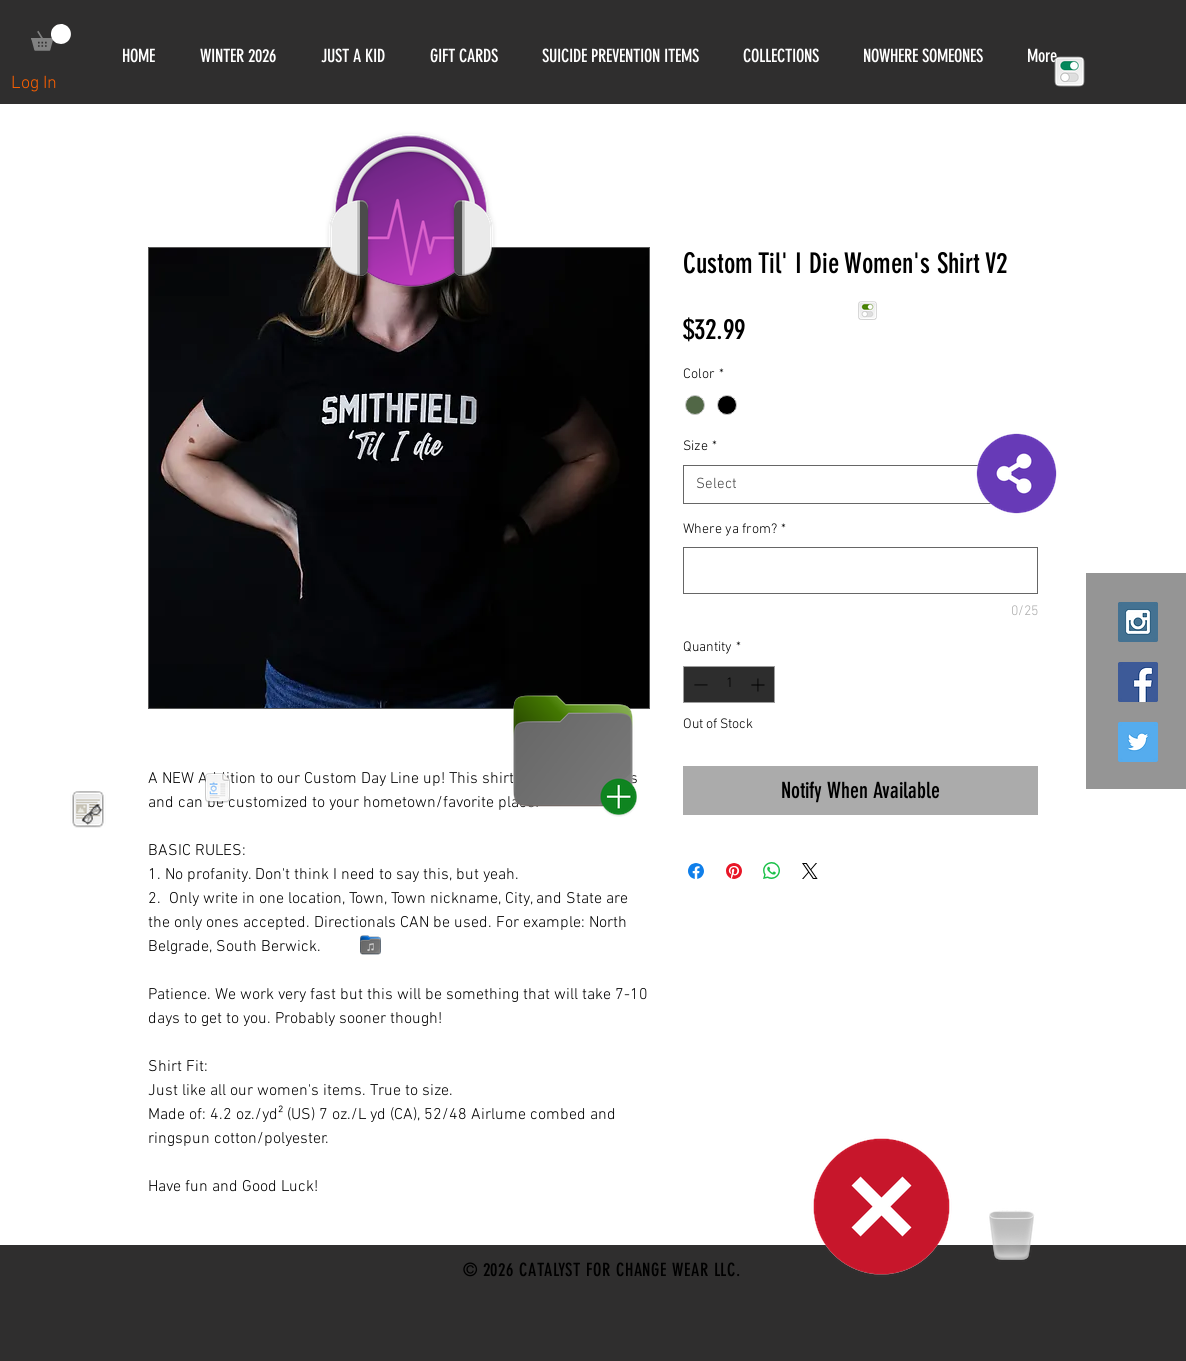 The width and height of the screenshot is (1186, 1361). I want to click on open gnome tweaks application, so click(867, 310).